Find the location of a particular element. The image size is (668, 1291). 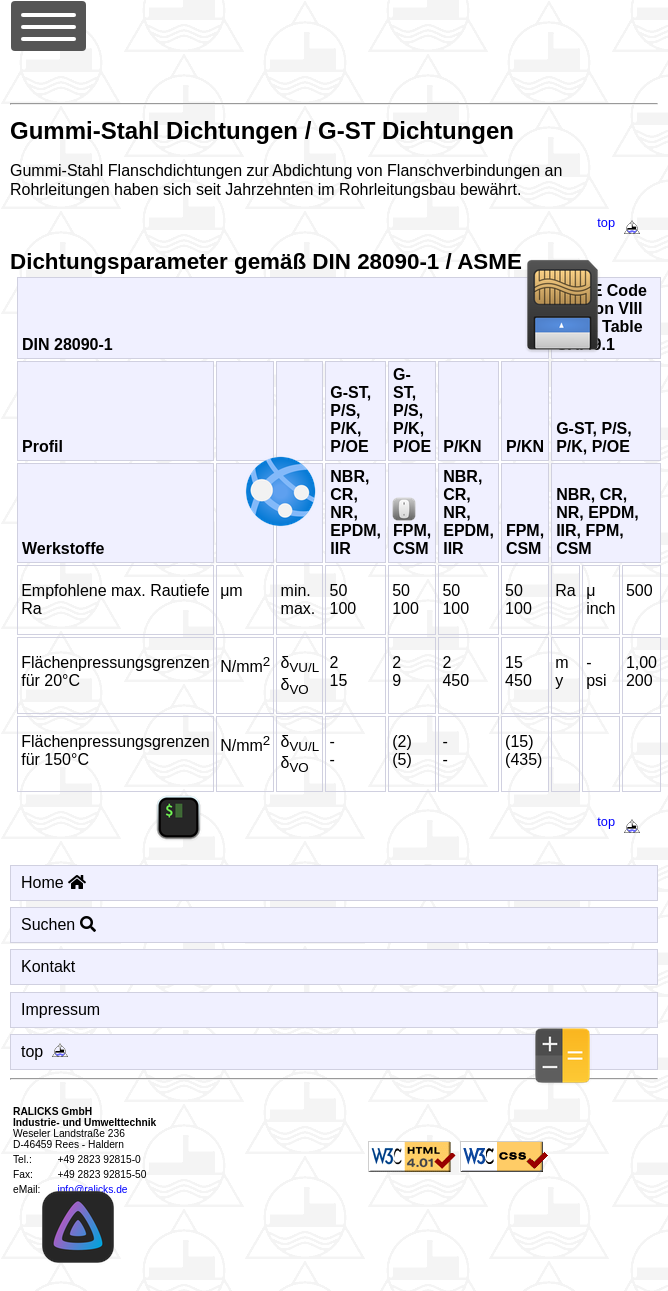

open jellyfin media server app is located at coordinates (78, 1227).